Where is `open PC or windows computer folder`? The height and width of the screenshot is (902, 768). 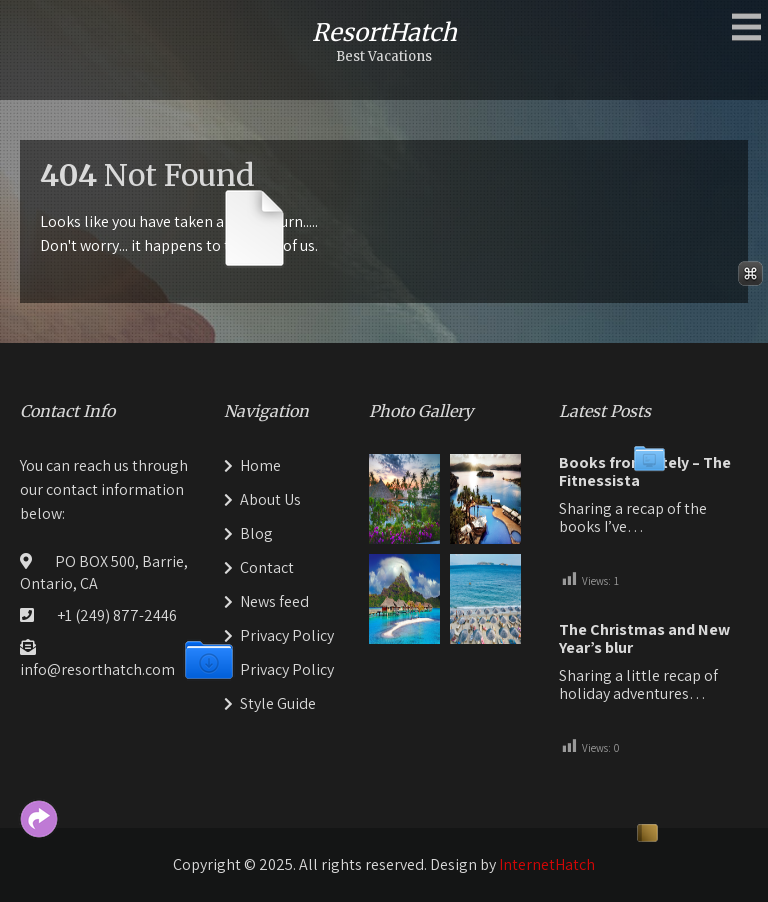
open PC or windows computer folder is located at coordinates (649, 458).